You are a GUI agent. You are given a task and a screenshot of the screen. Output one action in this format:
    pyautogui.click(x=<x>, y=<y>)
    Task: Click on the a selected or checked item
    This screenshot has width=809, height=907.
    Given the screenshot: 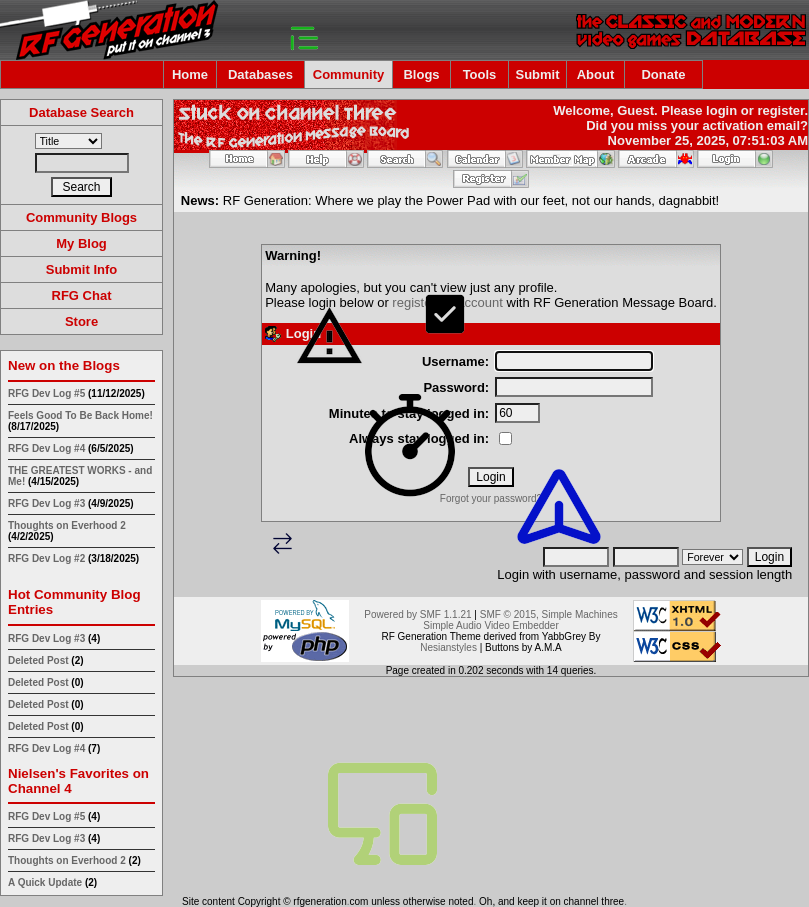 What is the action you would take?
    pyautogui.click(x=445, y=314)
    